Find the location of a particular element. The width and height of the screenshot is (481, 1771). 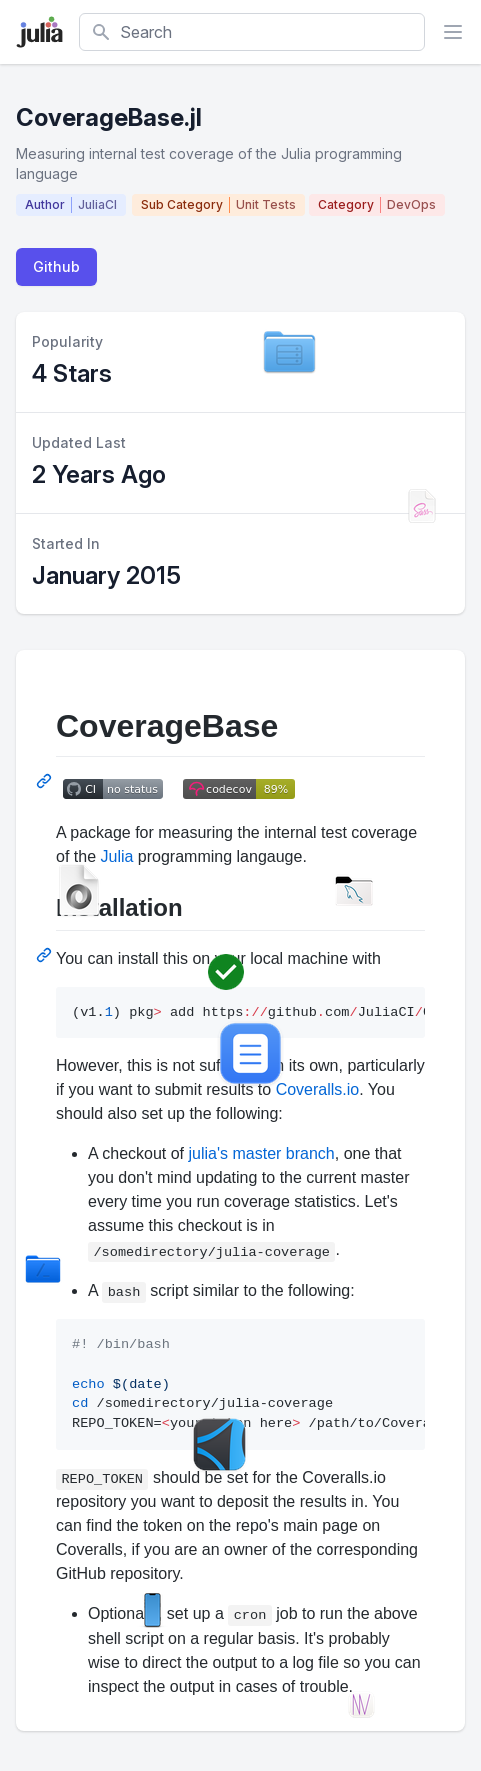

iPhone 16e device icon is located at coordinates (152, 1610).